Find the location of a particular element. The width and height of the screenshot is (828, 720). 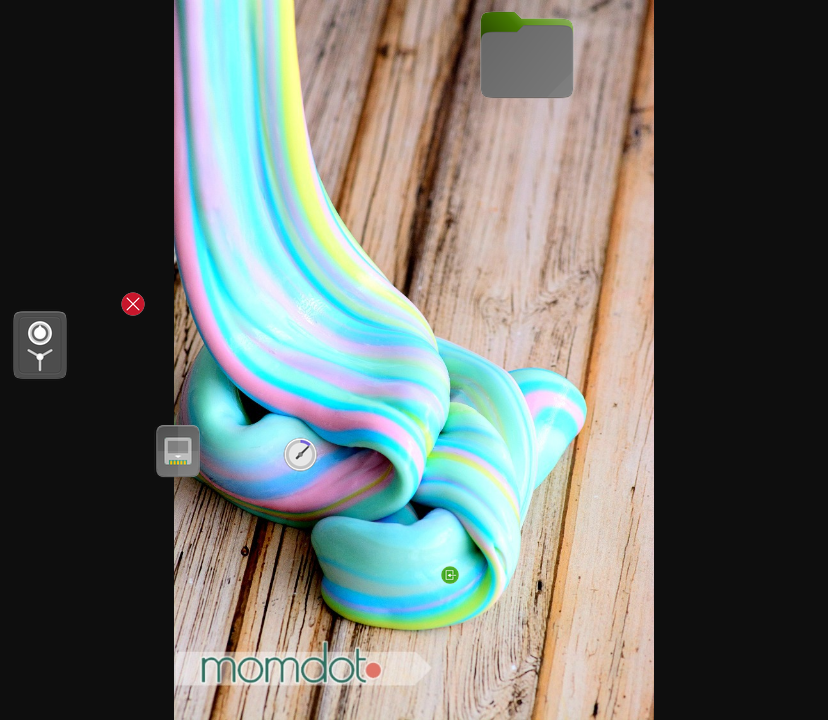

log out of the current session is located at coordinates (450, 575).